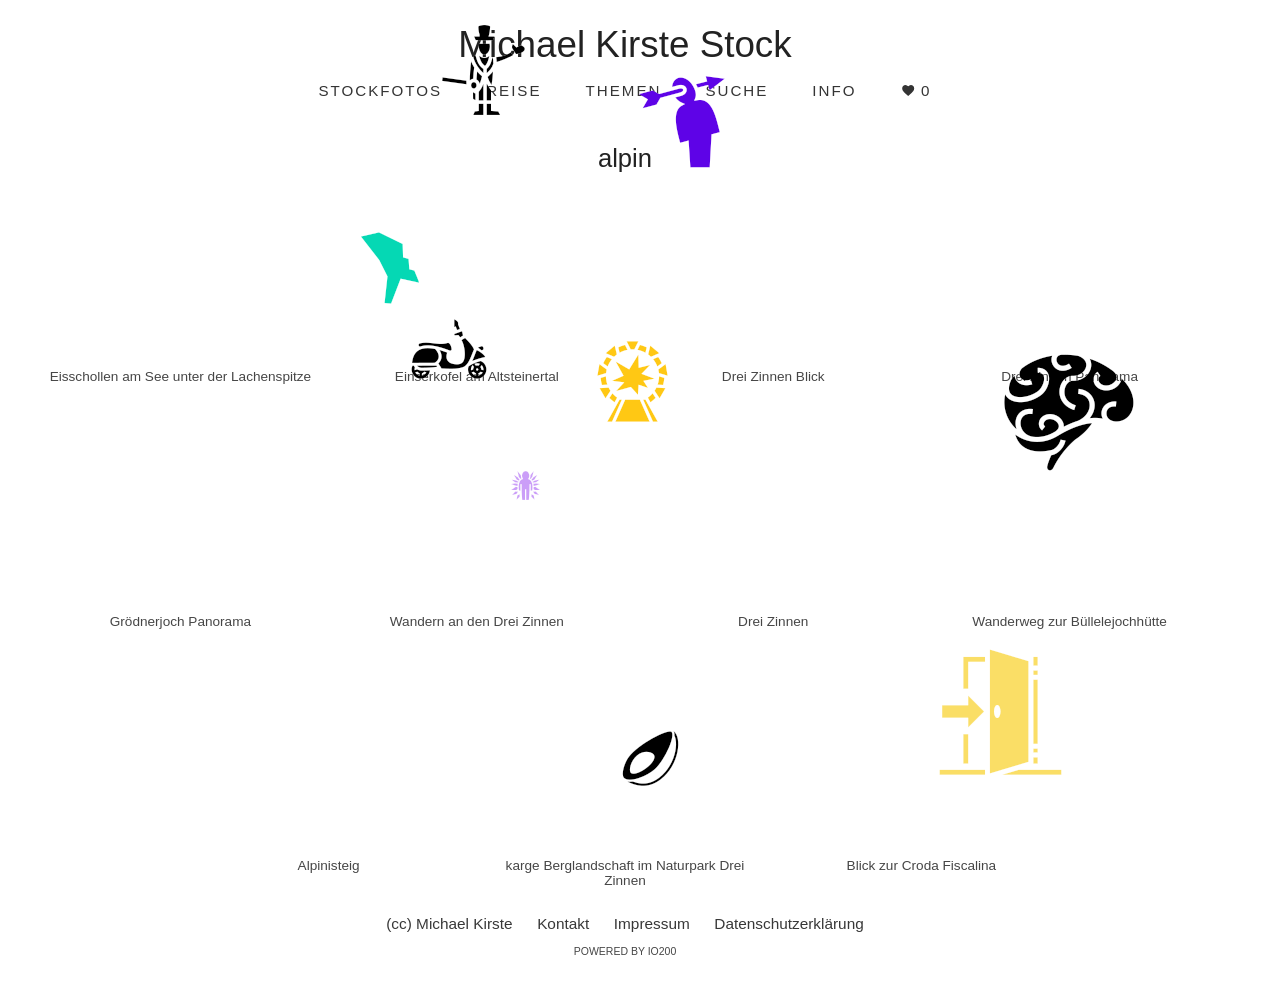 Image resolution: width=1265 pixels, height=1006 pixels. Describe the element at coordinates (525, 485) in the screenshot. I see `activate frost aura ability` at that location.